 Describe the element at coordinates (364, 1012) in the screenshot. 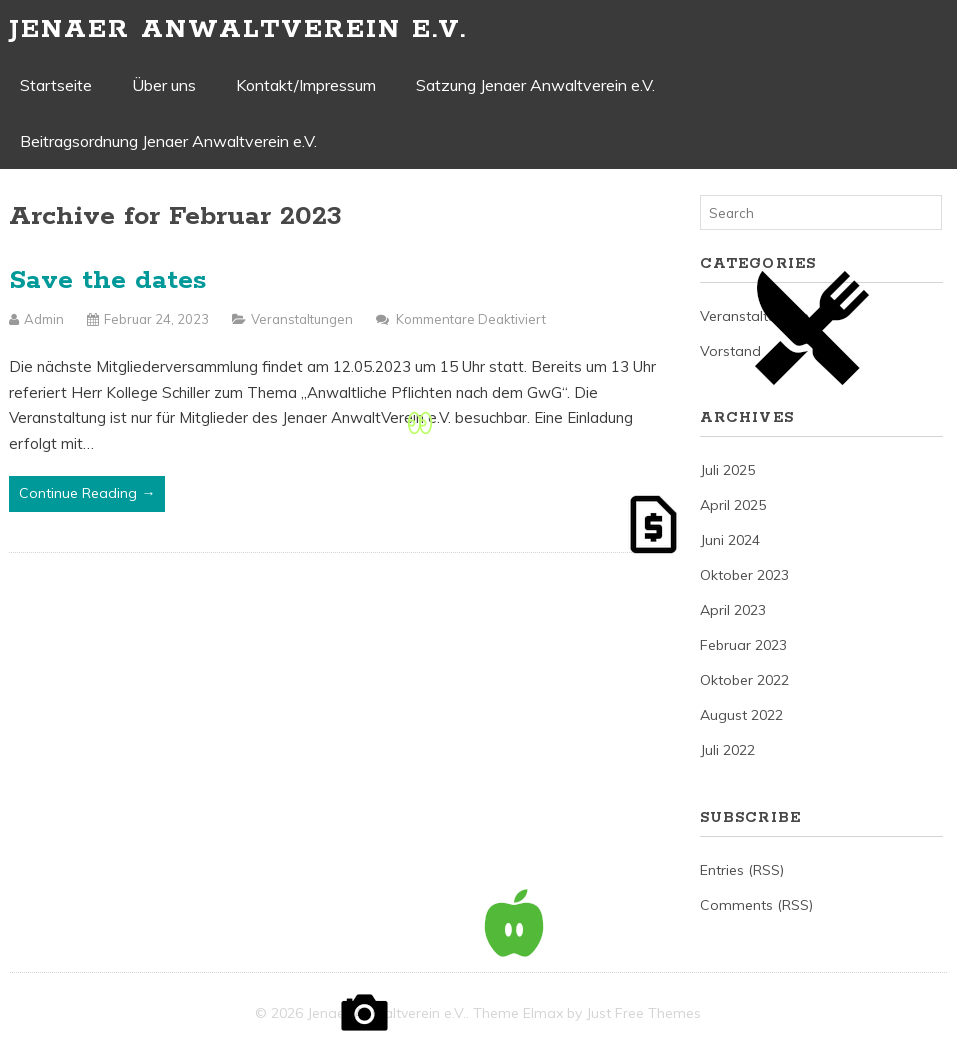

I see `take a photo` at that location.